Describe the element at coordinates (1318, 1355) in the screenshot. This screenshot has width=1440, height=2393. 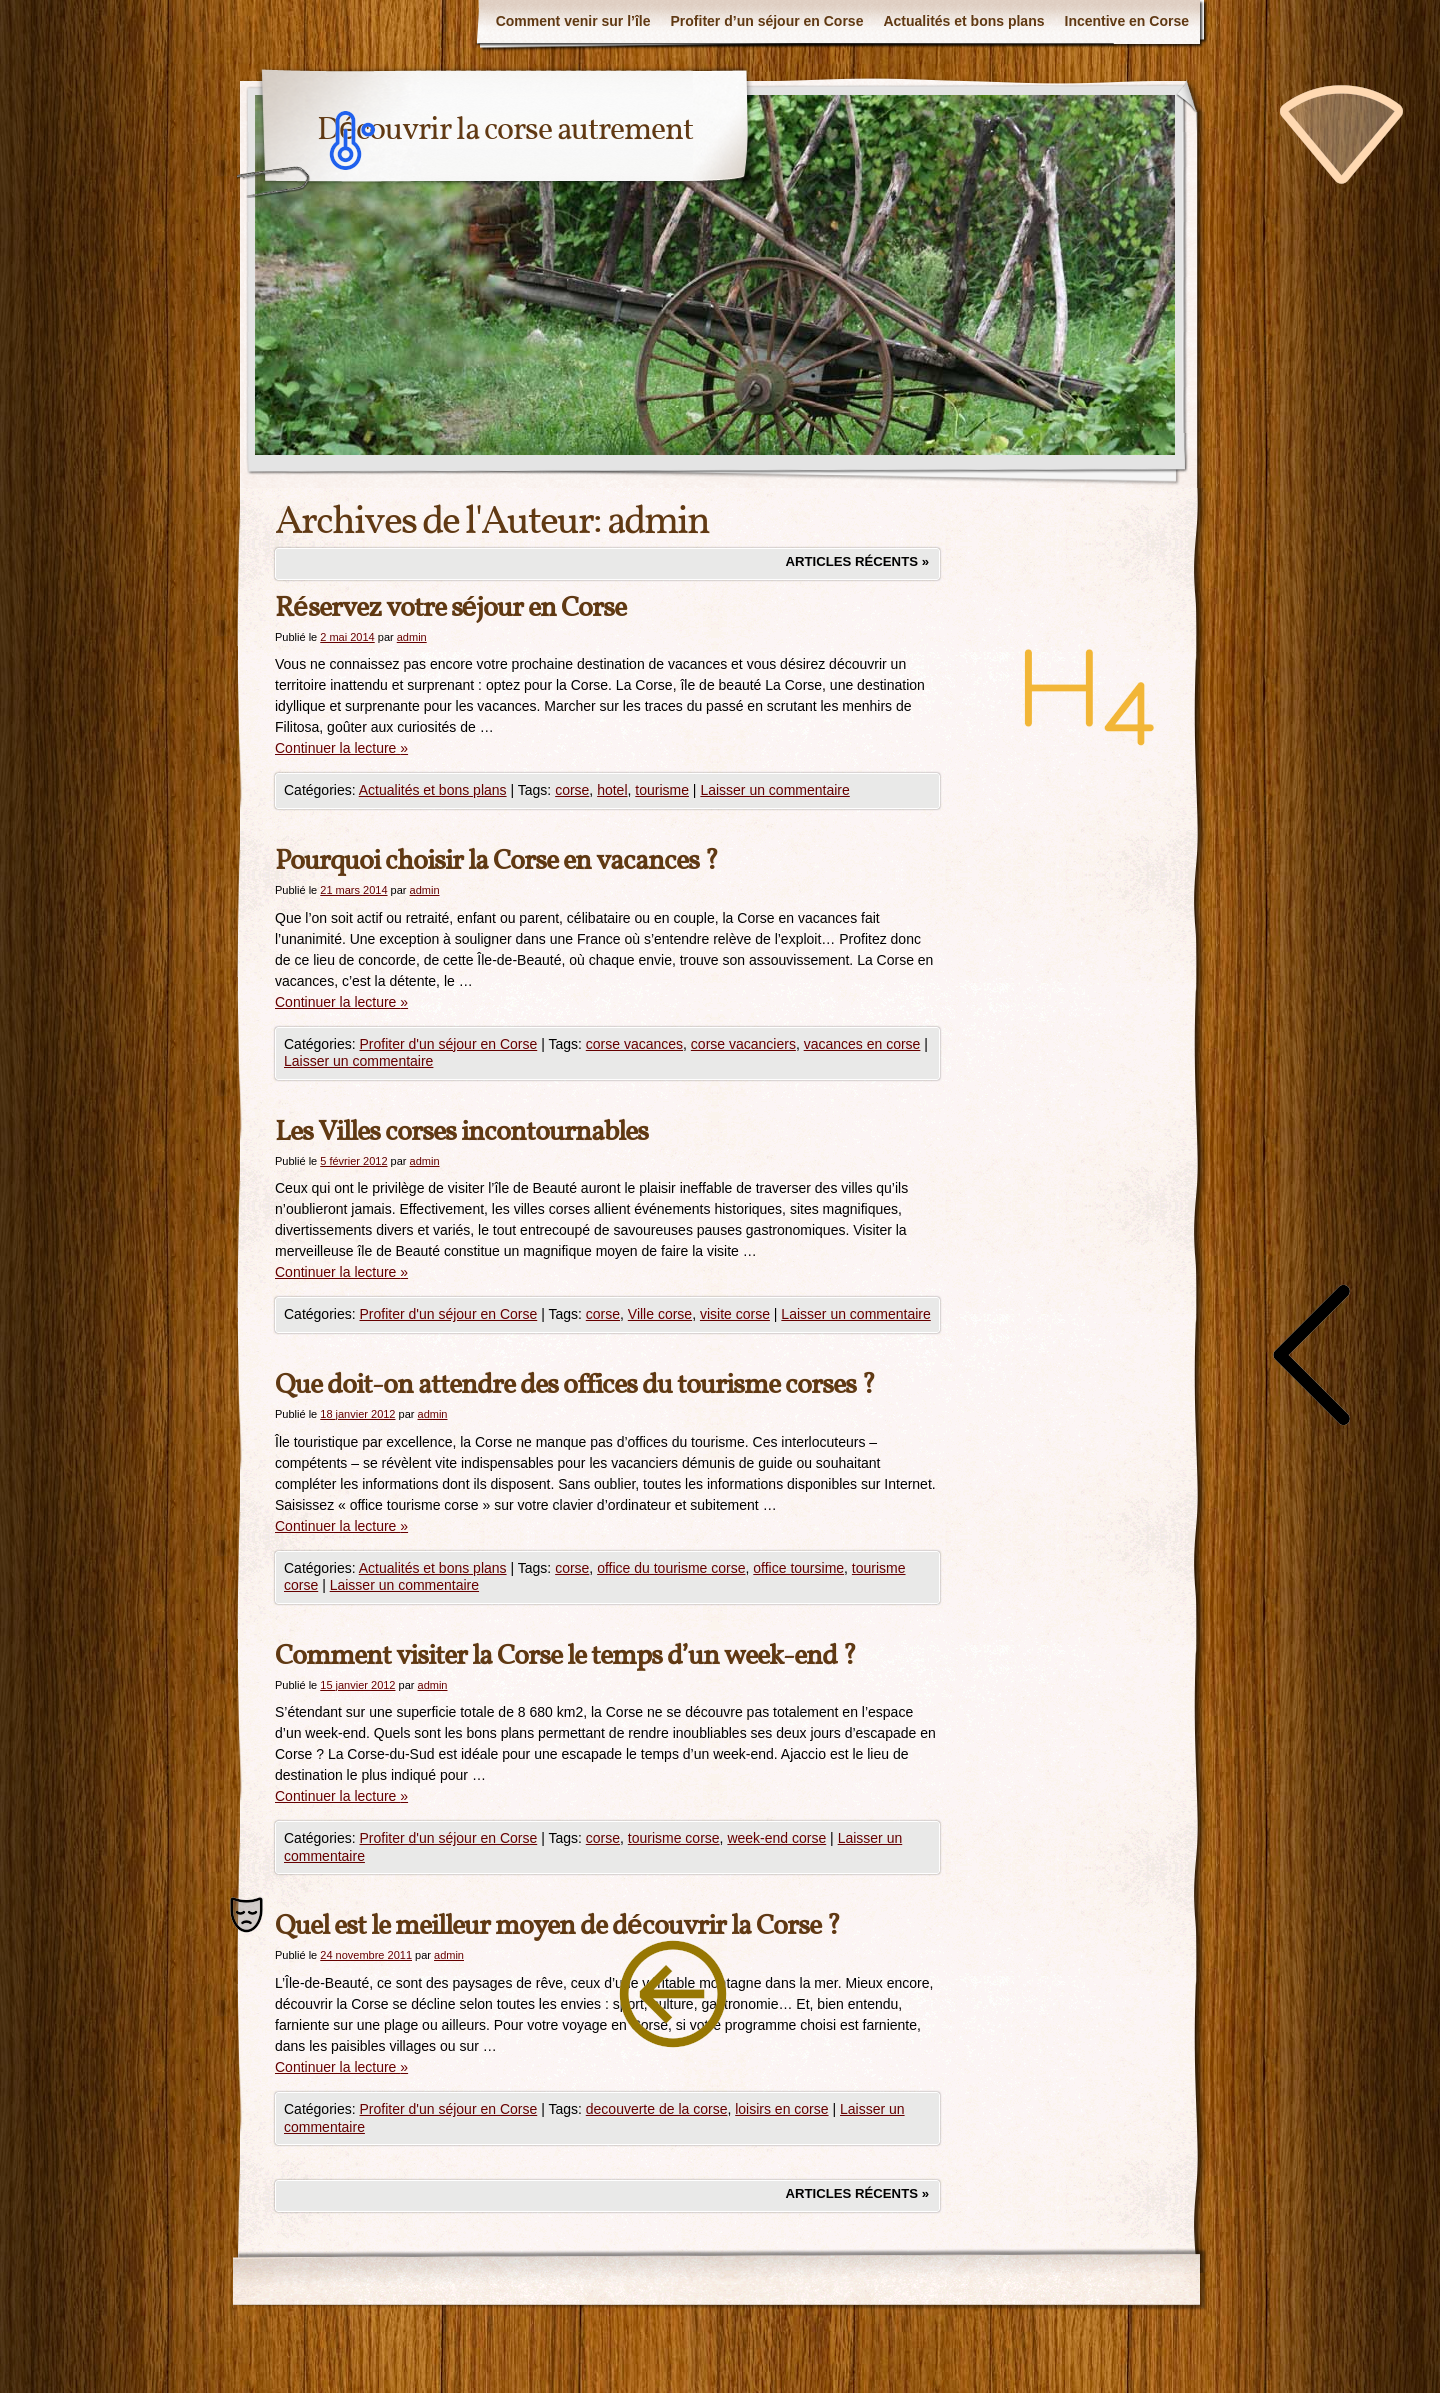
I see `go back to the previous screen` at that location.